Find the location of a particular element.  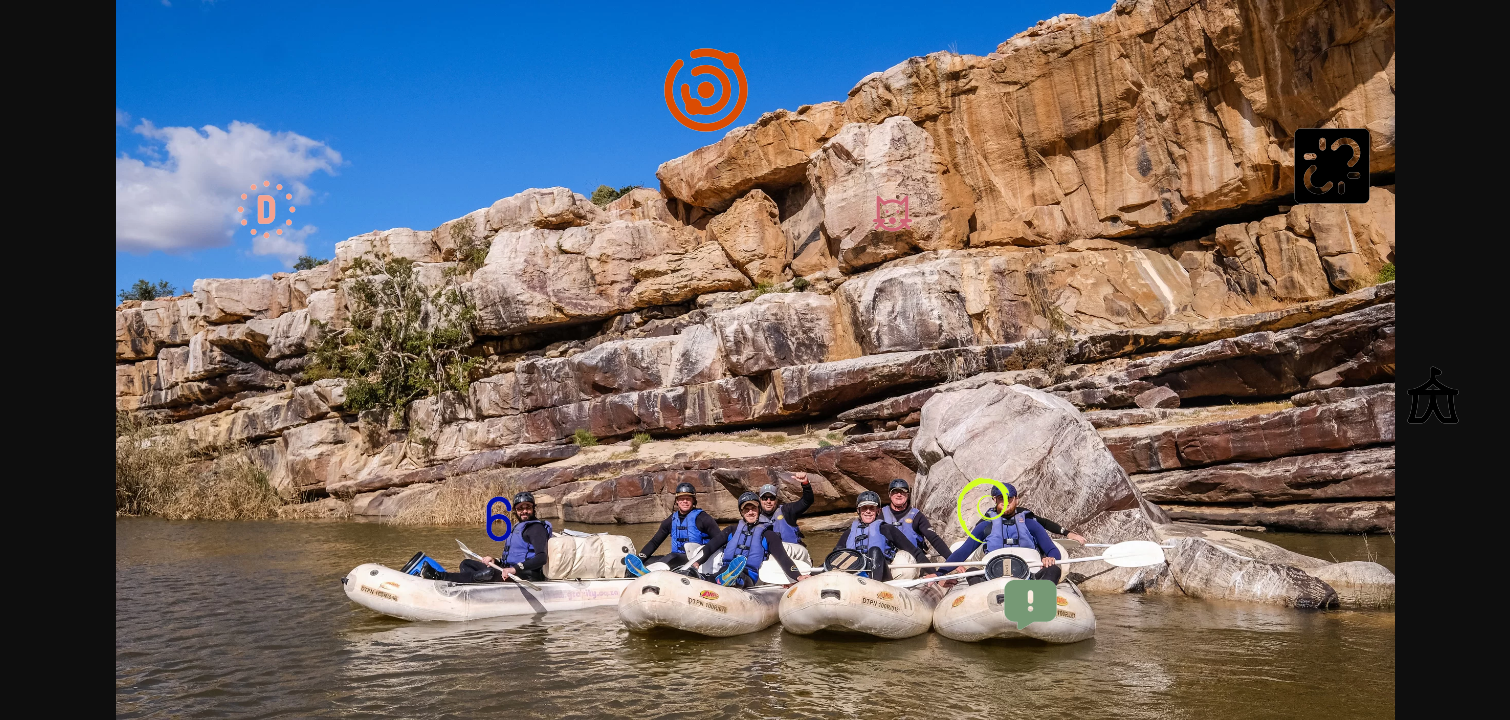

disconnect or unlink a connected account is located at coordinates (1332, 166).